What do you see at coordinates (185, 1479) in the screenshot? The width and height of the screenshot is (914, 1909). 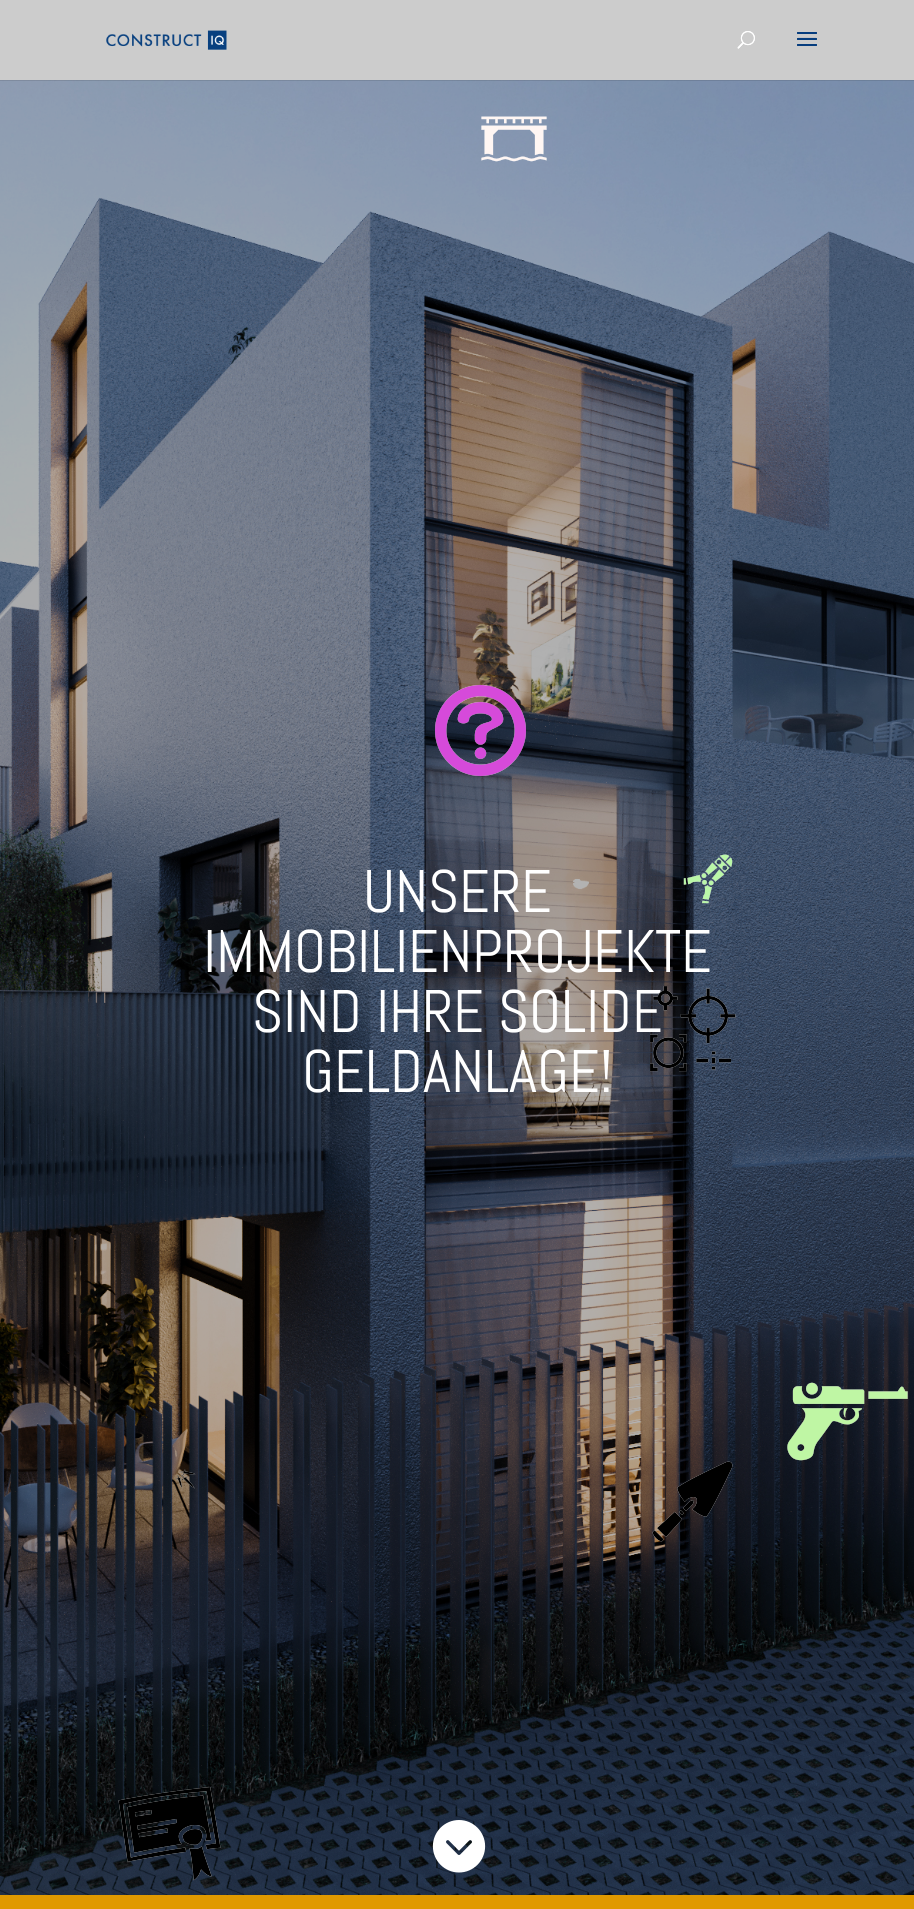 I see `assassin or rogue character class icon` at bounding box center [185, 1479].